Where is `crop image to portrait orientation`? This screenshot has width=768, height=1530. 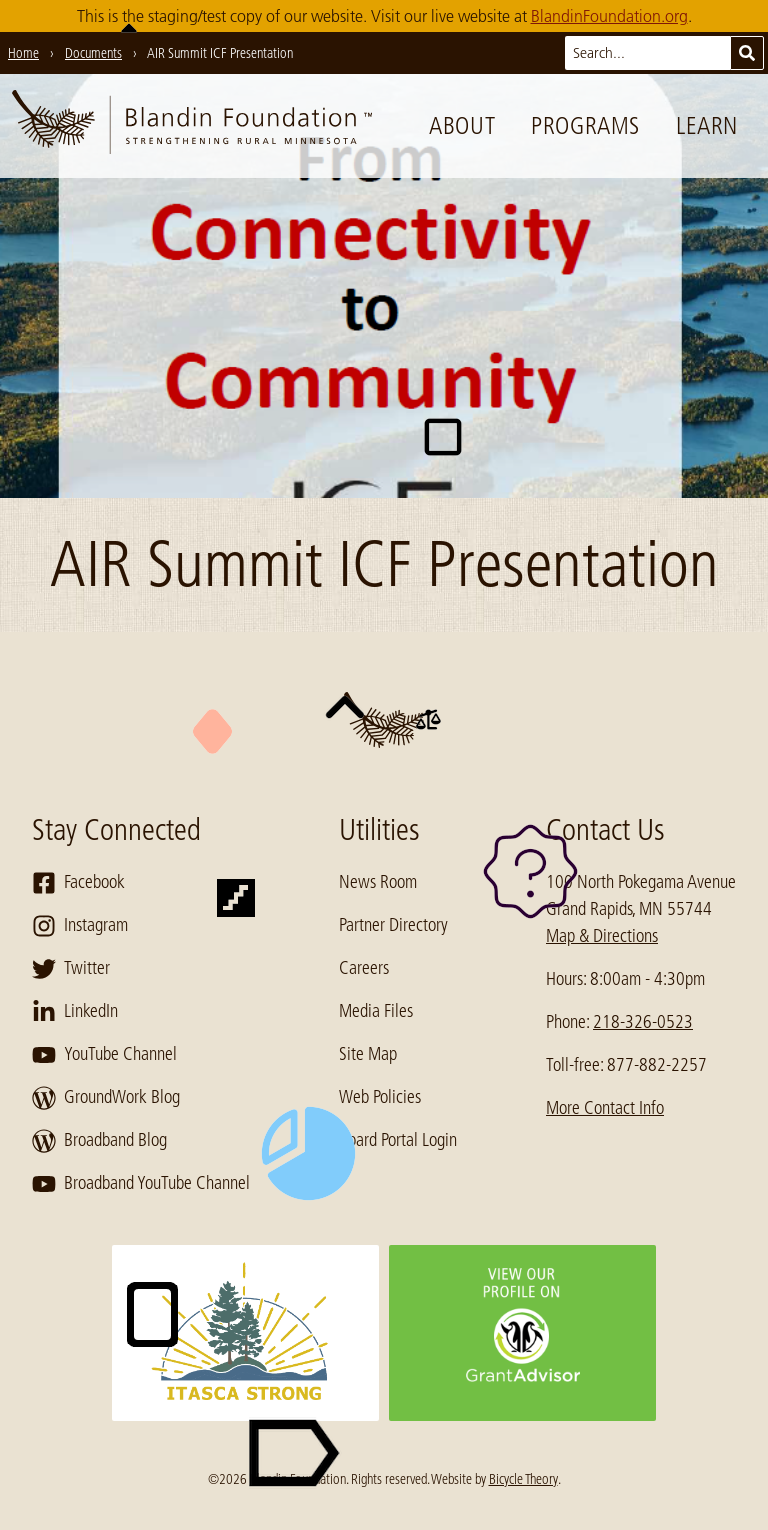 crop image to portrait orientation is located at coordinates (152, 1314).